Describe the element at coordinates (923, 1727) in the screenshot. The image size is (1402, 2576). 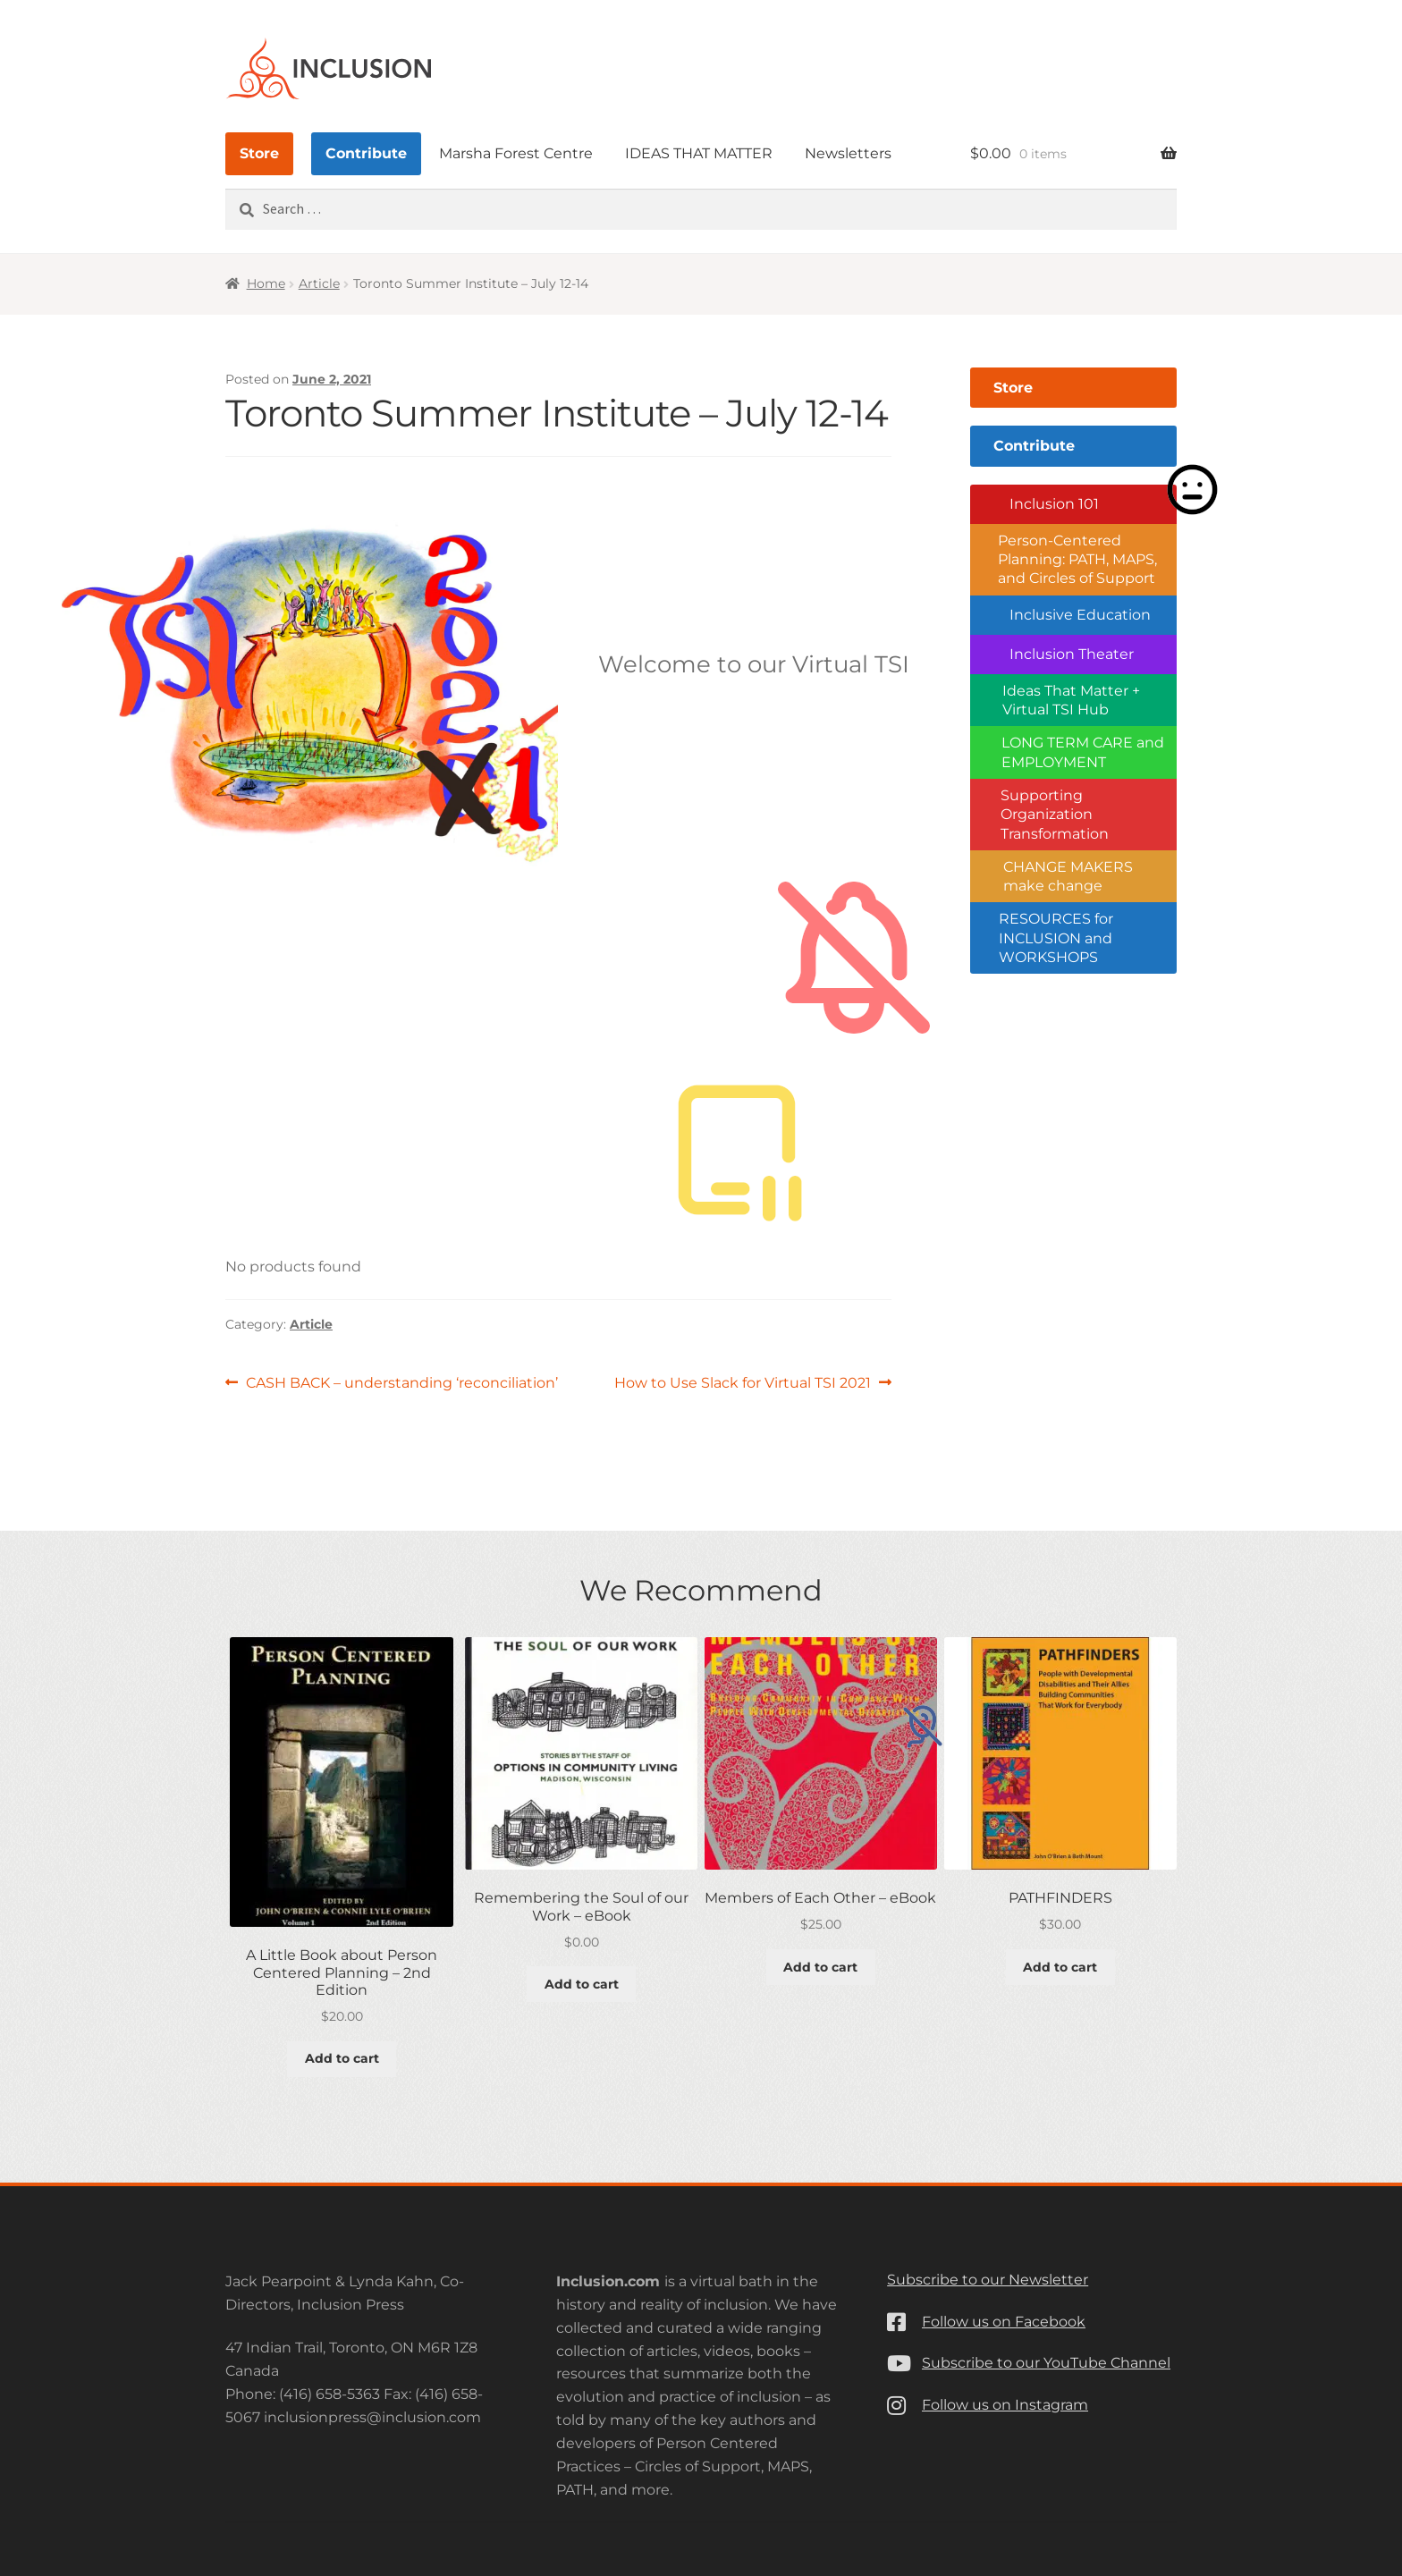
I see `disable party or celebration mode` at that location.